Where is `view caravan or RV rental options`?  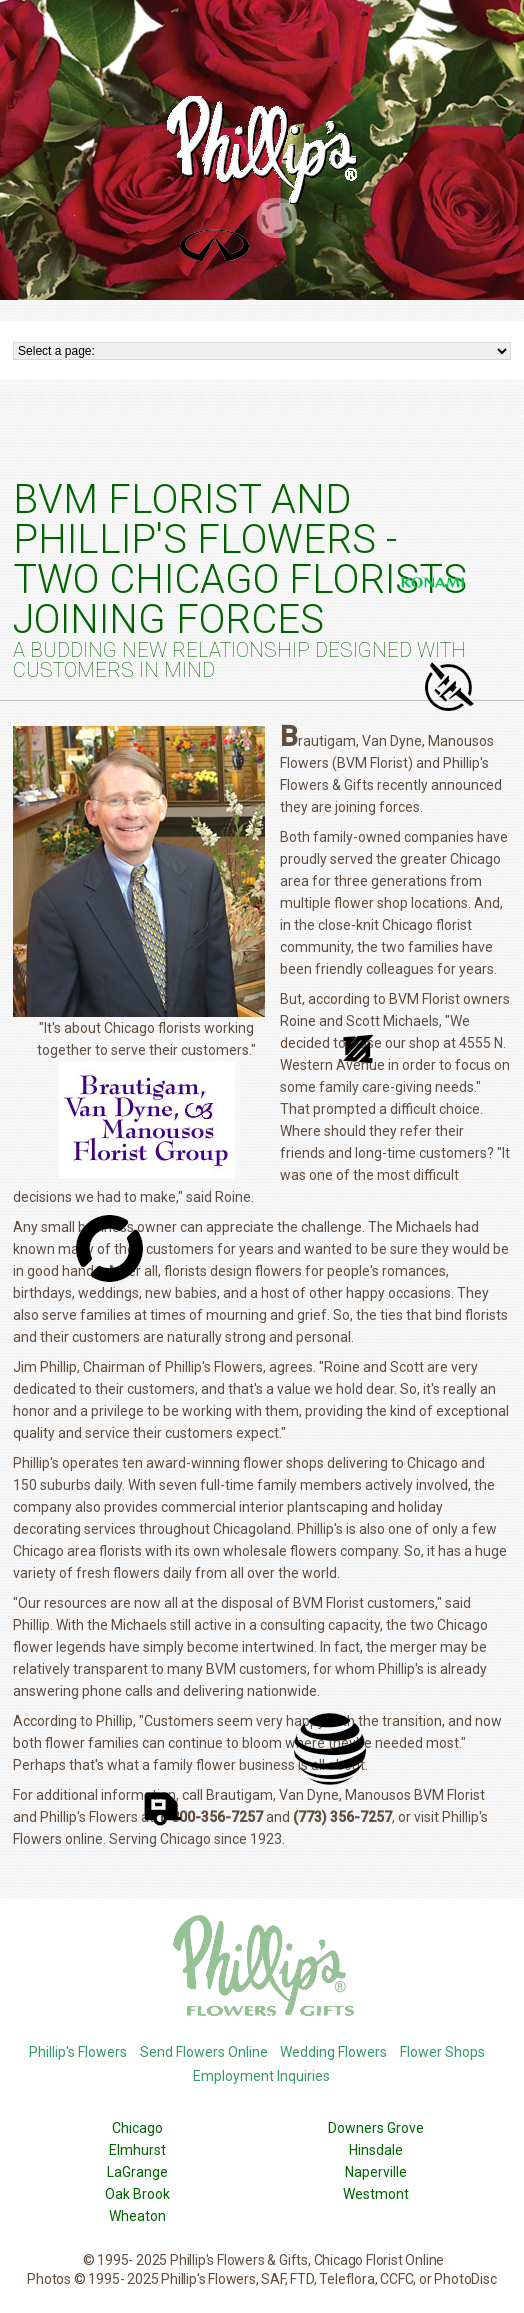 view caravan or RV rental options is located at coordinates (162, 1808).